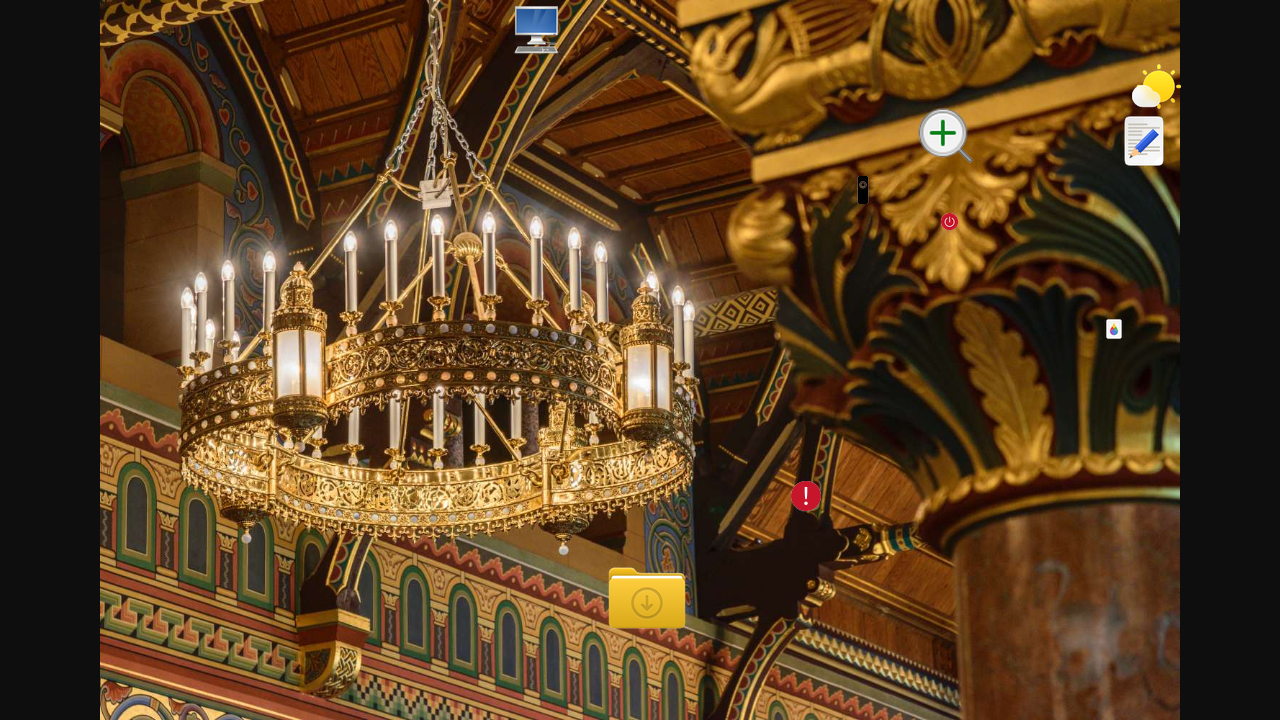 This screenshot has height=720, width=1280. Describe the element at coordinates (1114, 329) in the screenshot. I see `file type indicator for IT87 hardware monitor configuration` at that location.